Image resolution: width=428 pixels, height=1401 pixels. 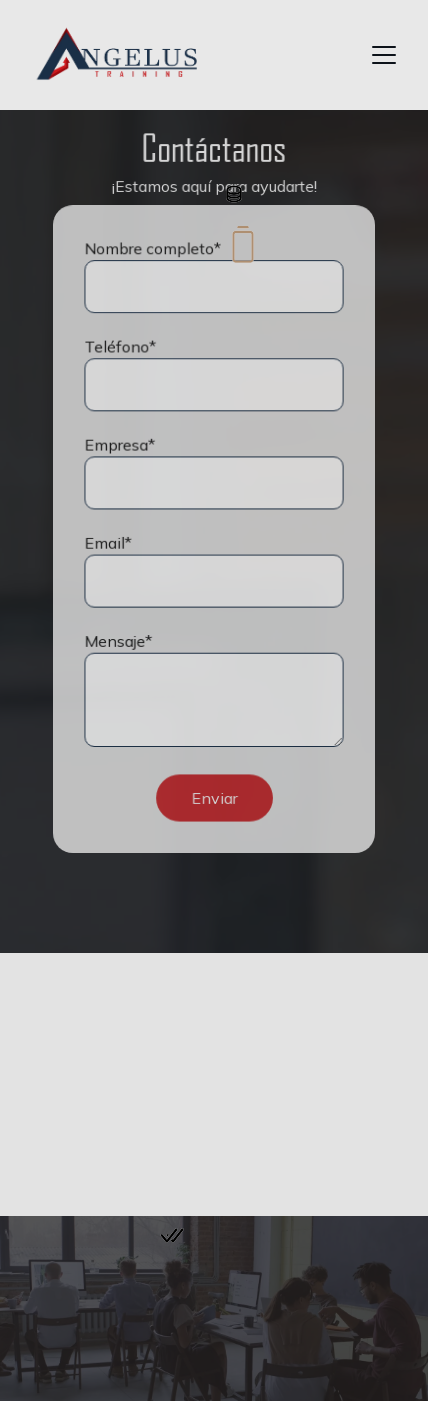 What do you see at coordinates (234, 194) in the screenshot?
I see `access database or data storage` at bounding box center [234, 194].